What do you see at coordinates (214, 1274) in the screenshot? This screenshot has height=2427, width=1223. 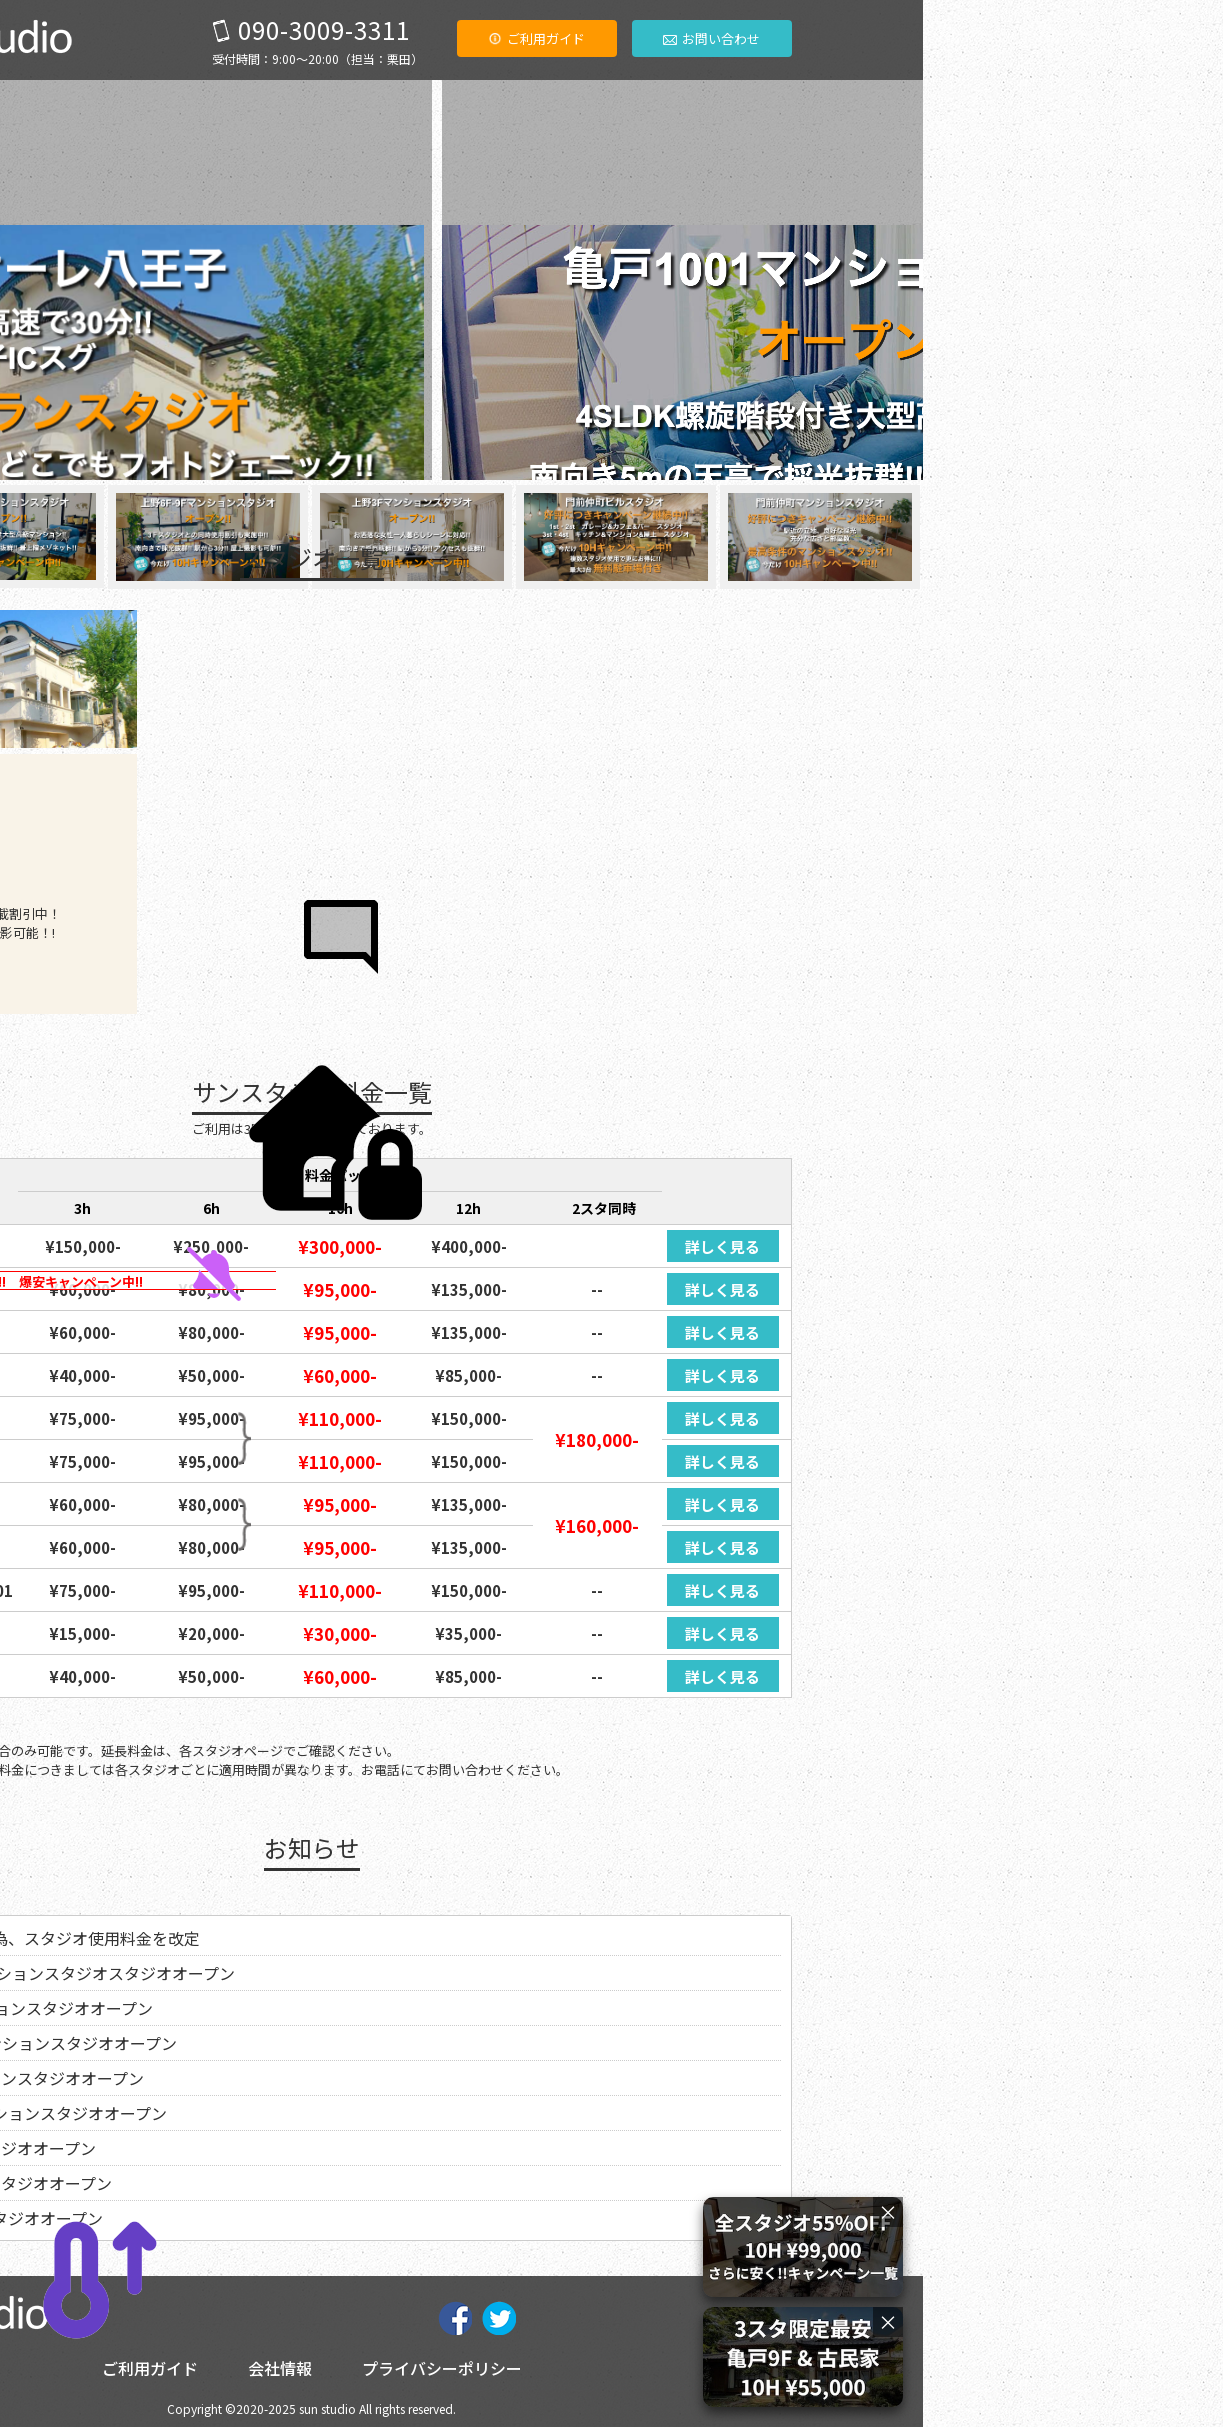 I see `mute notifications` at bounding box center [214, 1274].